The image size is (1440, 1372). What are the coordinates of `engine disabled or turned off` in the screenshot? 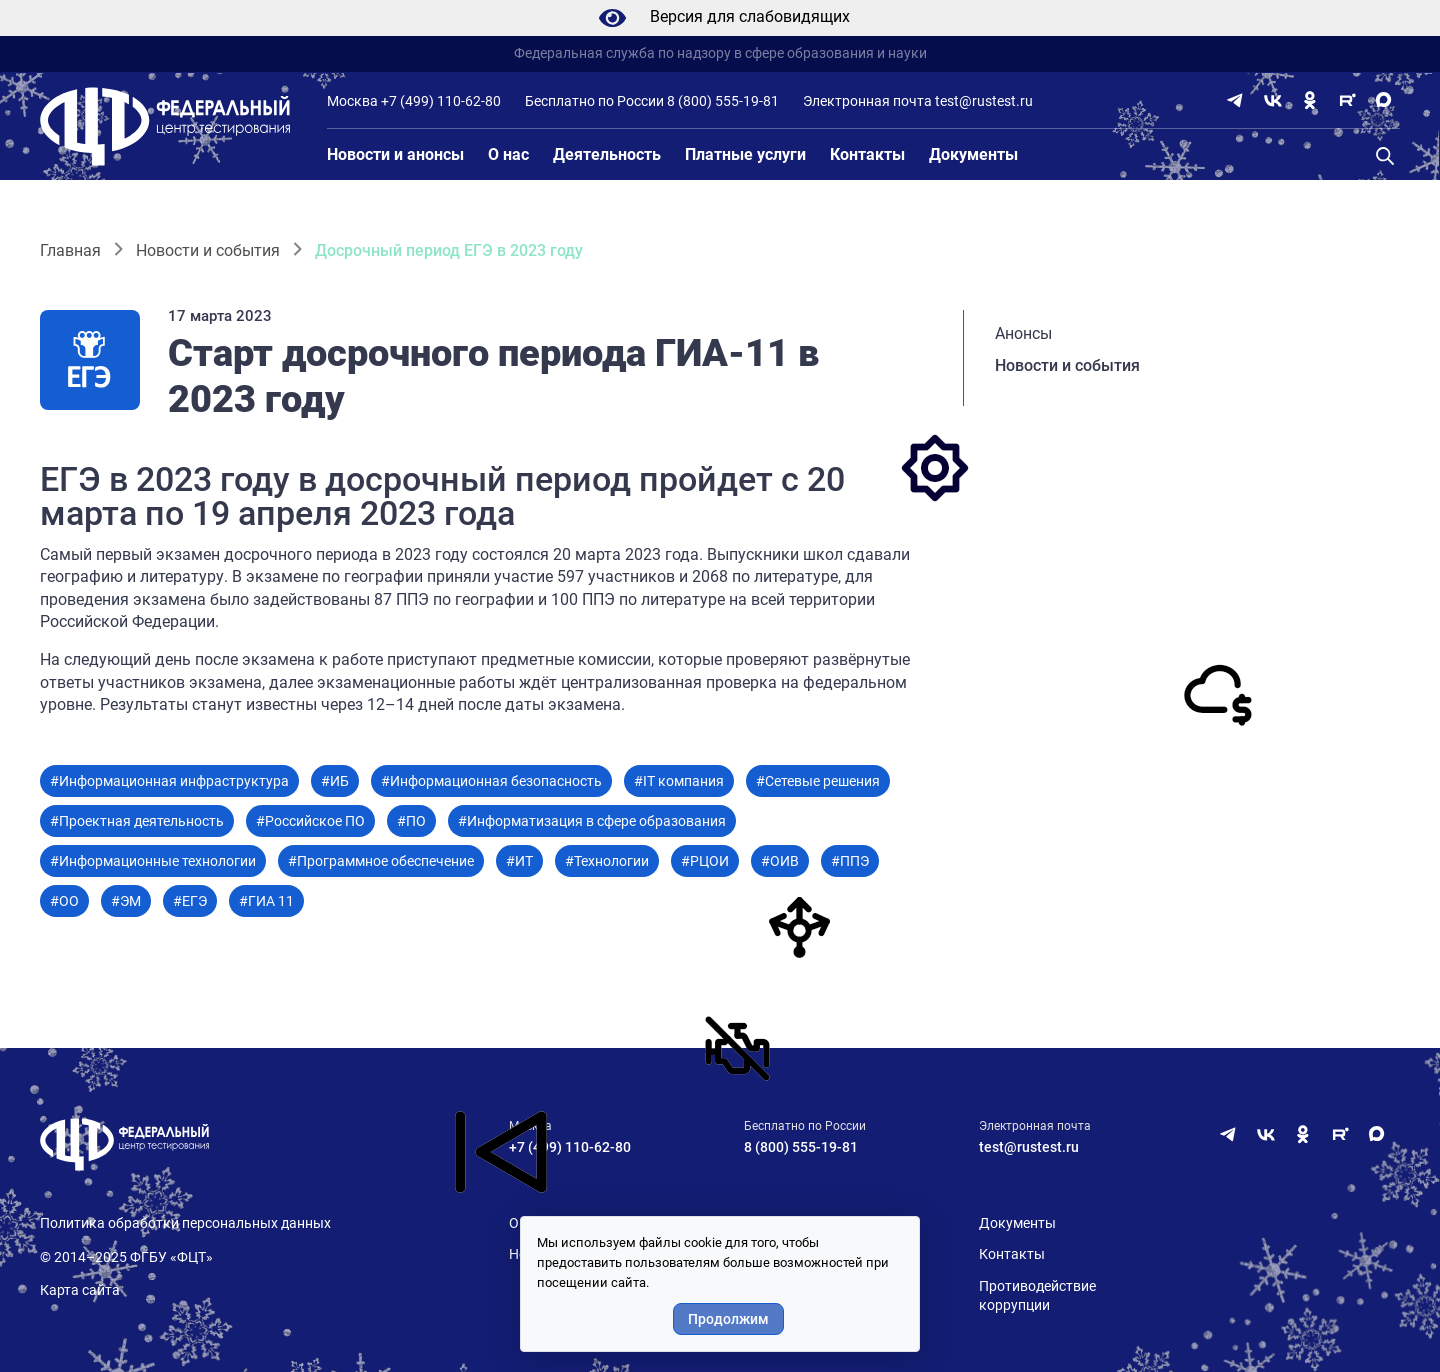 It's located at (737, 1048).